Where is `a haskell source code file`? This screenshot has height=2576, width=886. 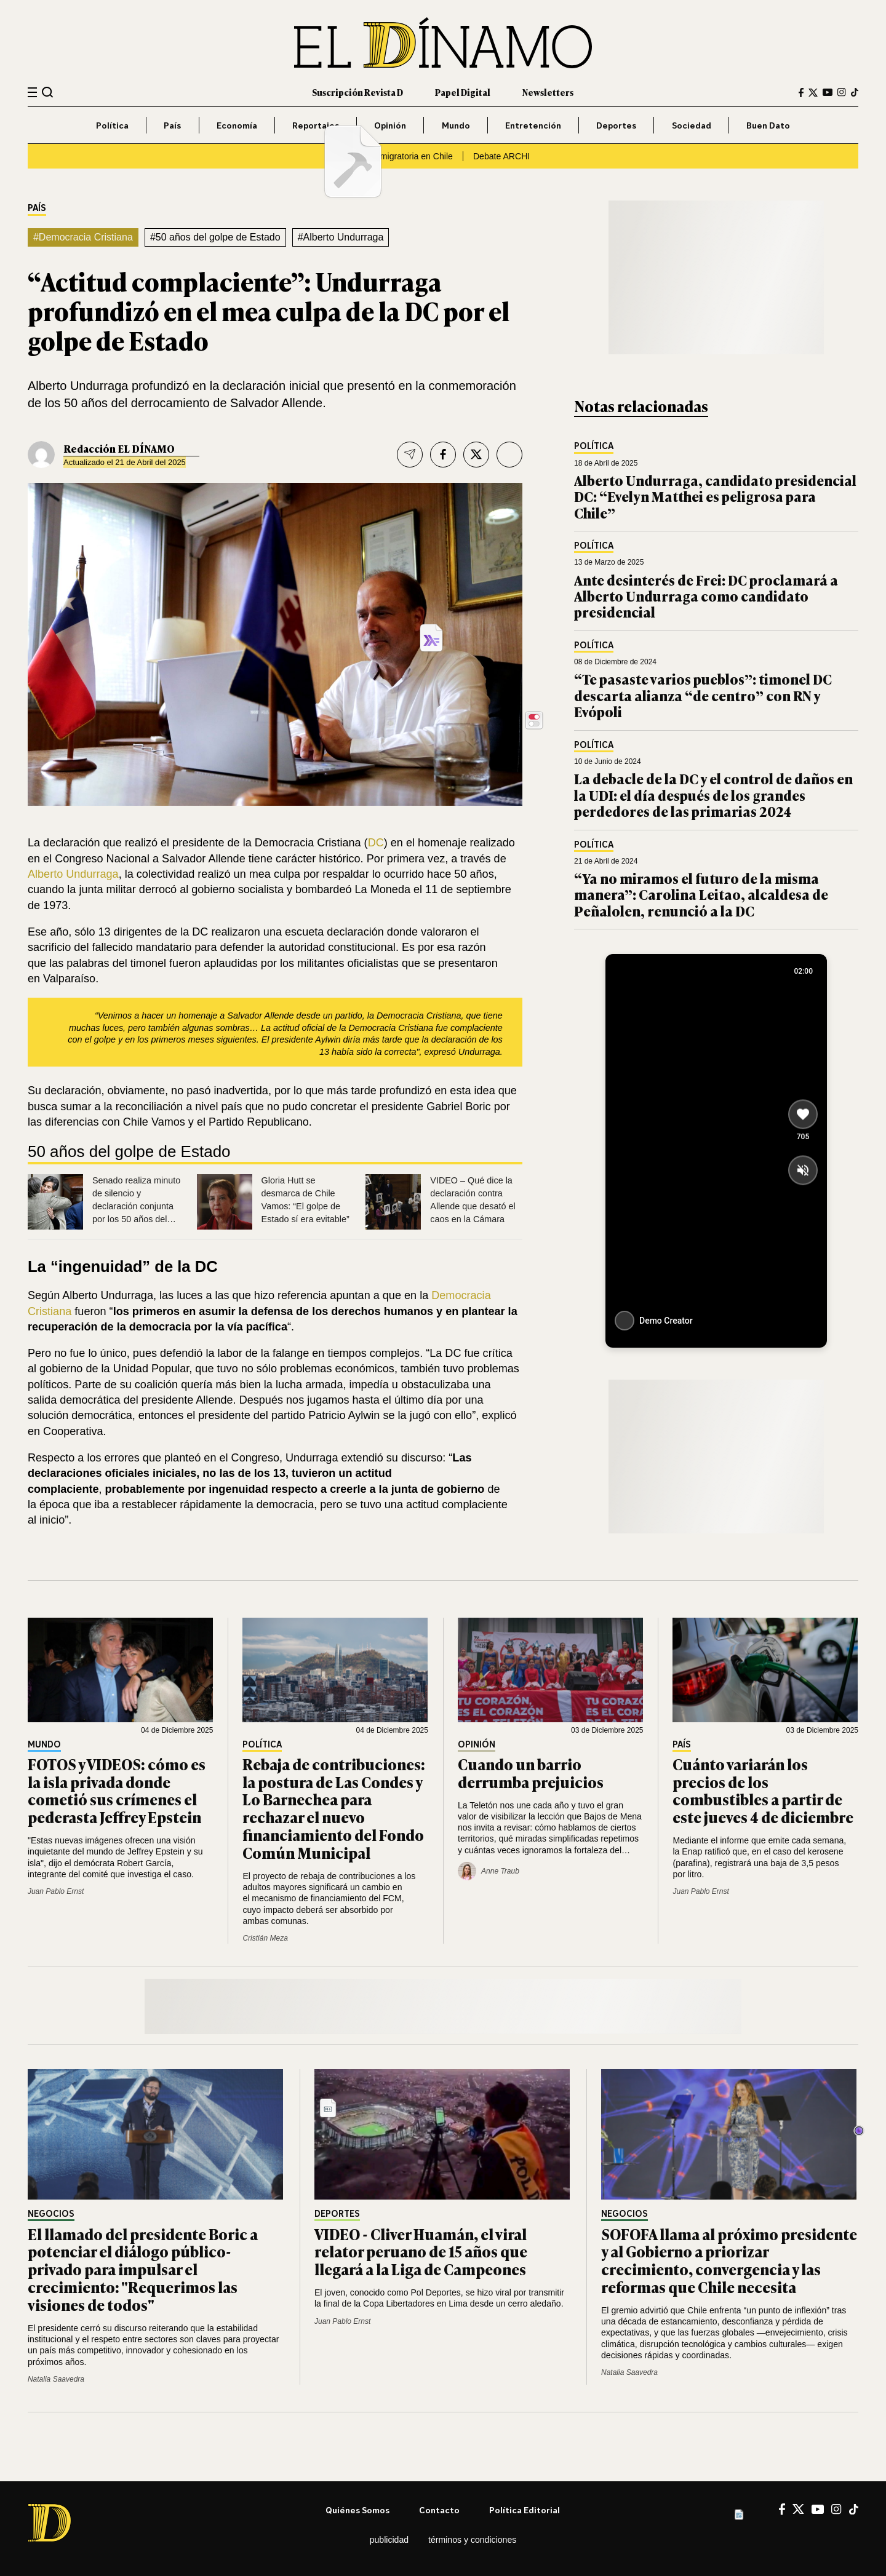
a haskell source code file is located at coordinates (431, 638).